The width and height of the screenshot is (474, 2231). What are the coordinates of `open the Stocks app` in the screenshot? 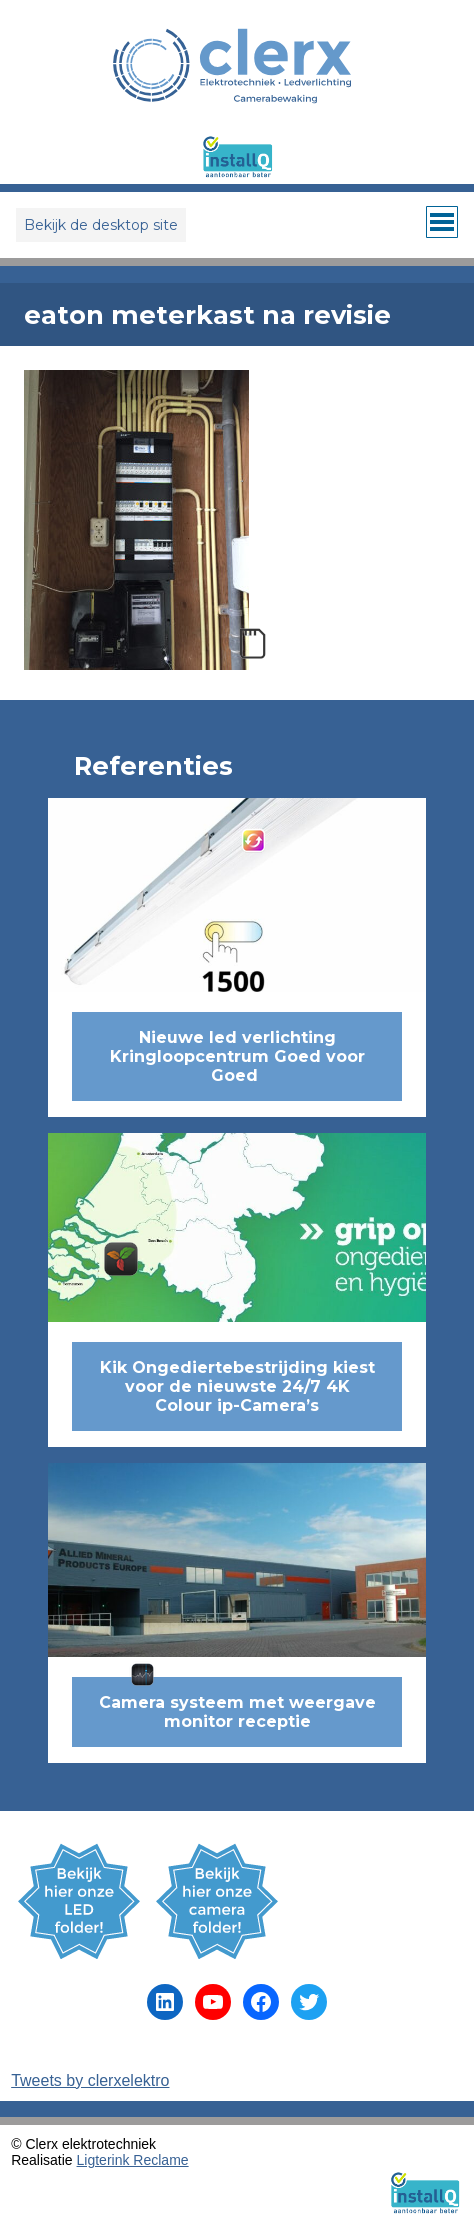 It's located at (142, 1674).